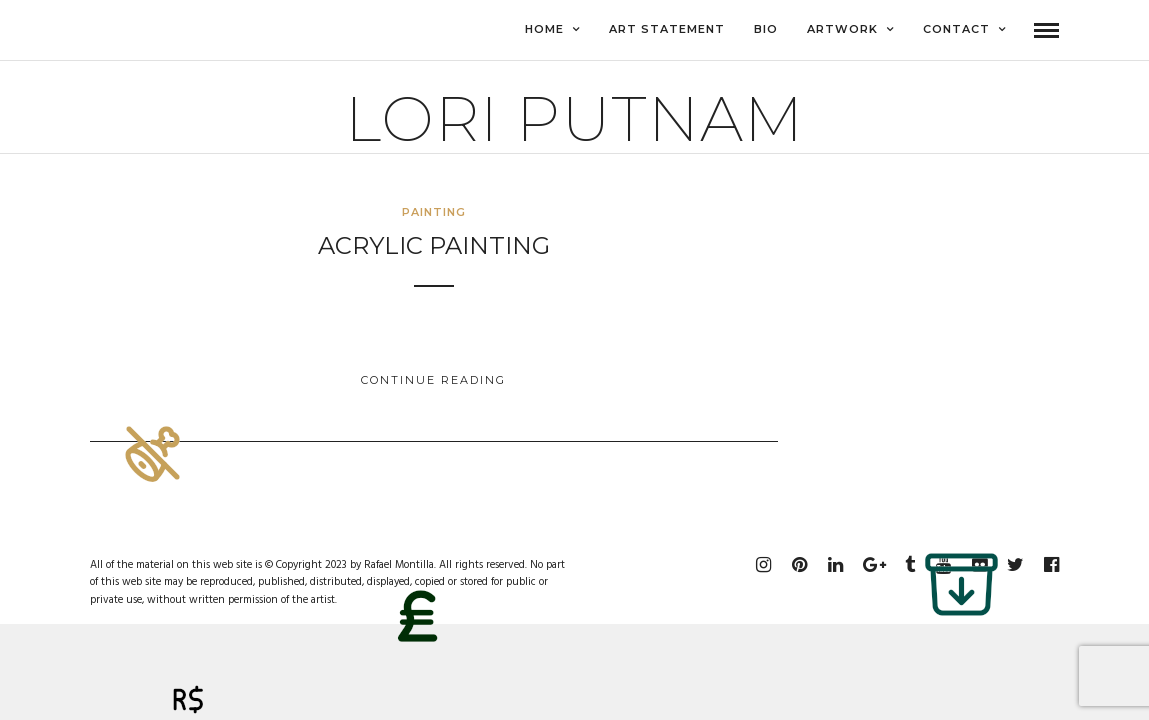 This screenshot has width=1149, height=720. I want to click on indicates meat-free or vegetarian option, so click(153, 453).